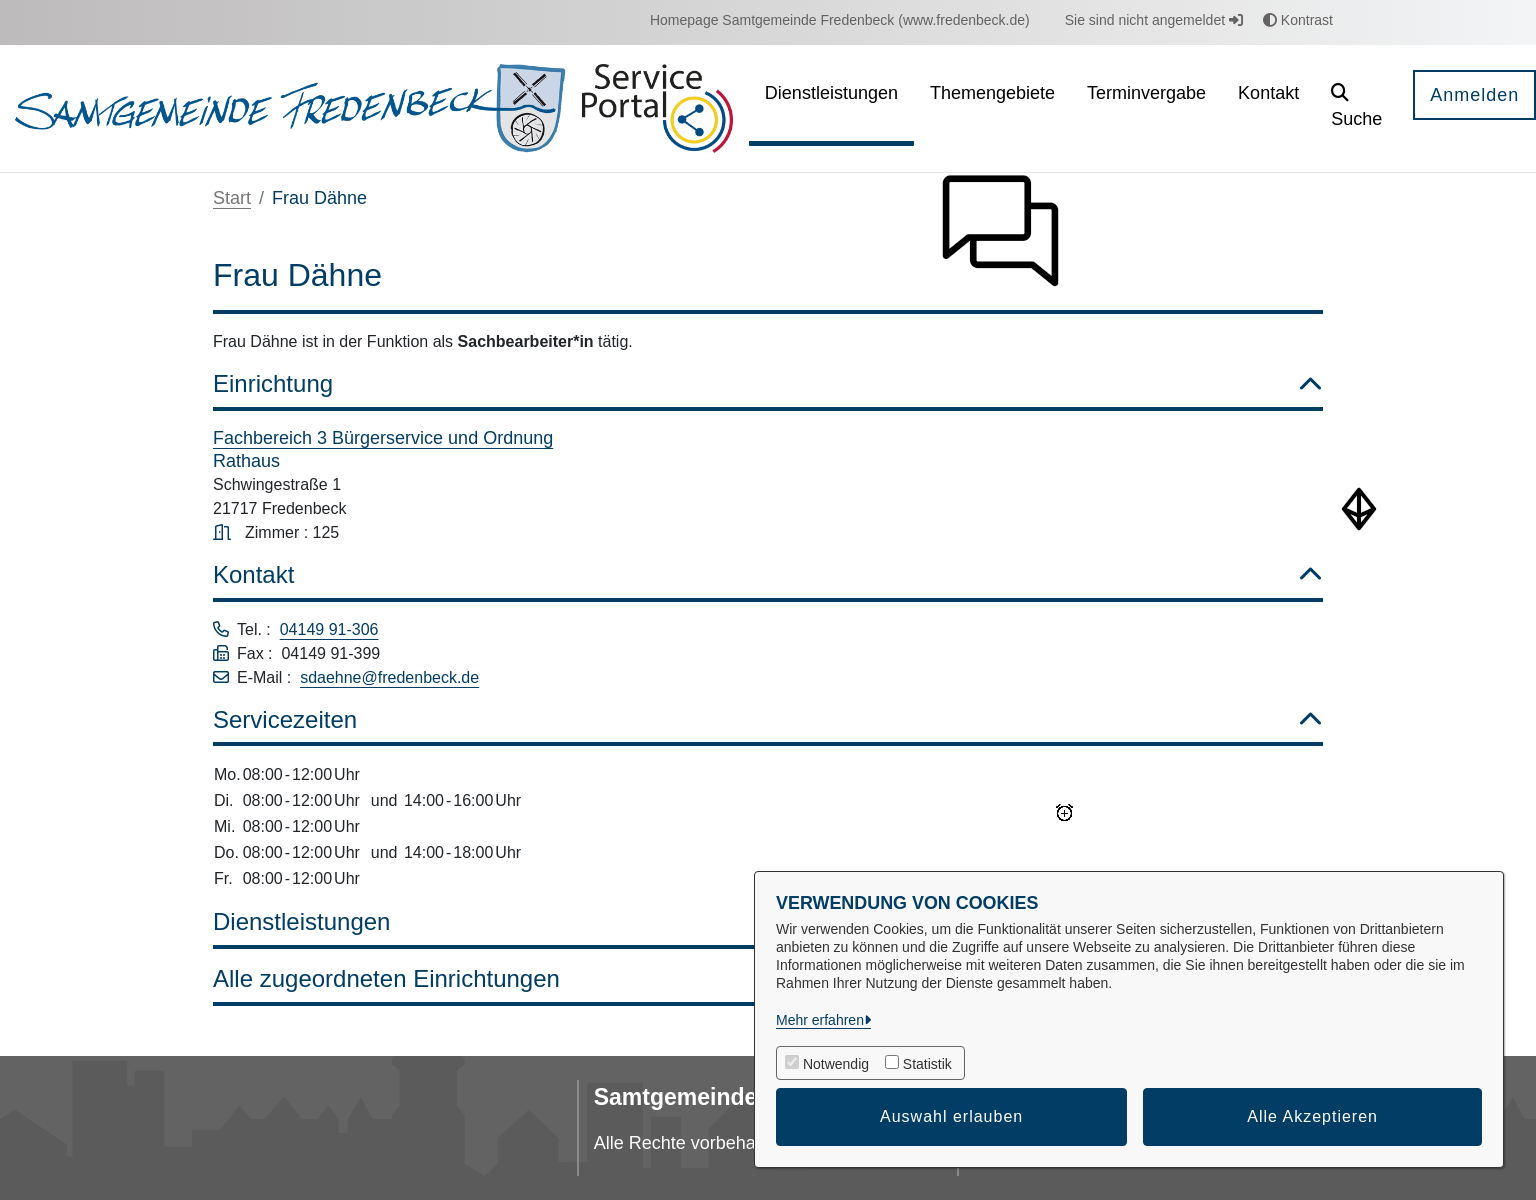  What do you see at coordinates (1359, 509) in the screenshot?
I see `ethereum cryptocurrency symbol` at bounding box center [1359, 509].